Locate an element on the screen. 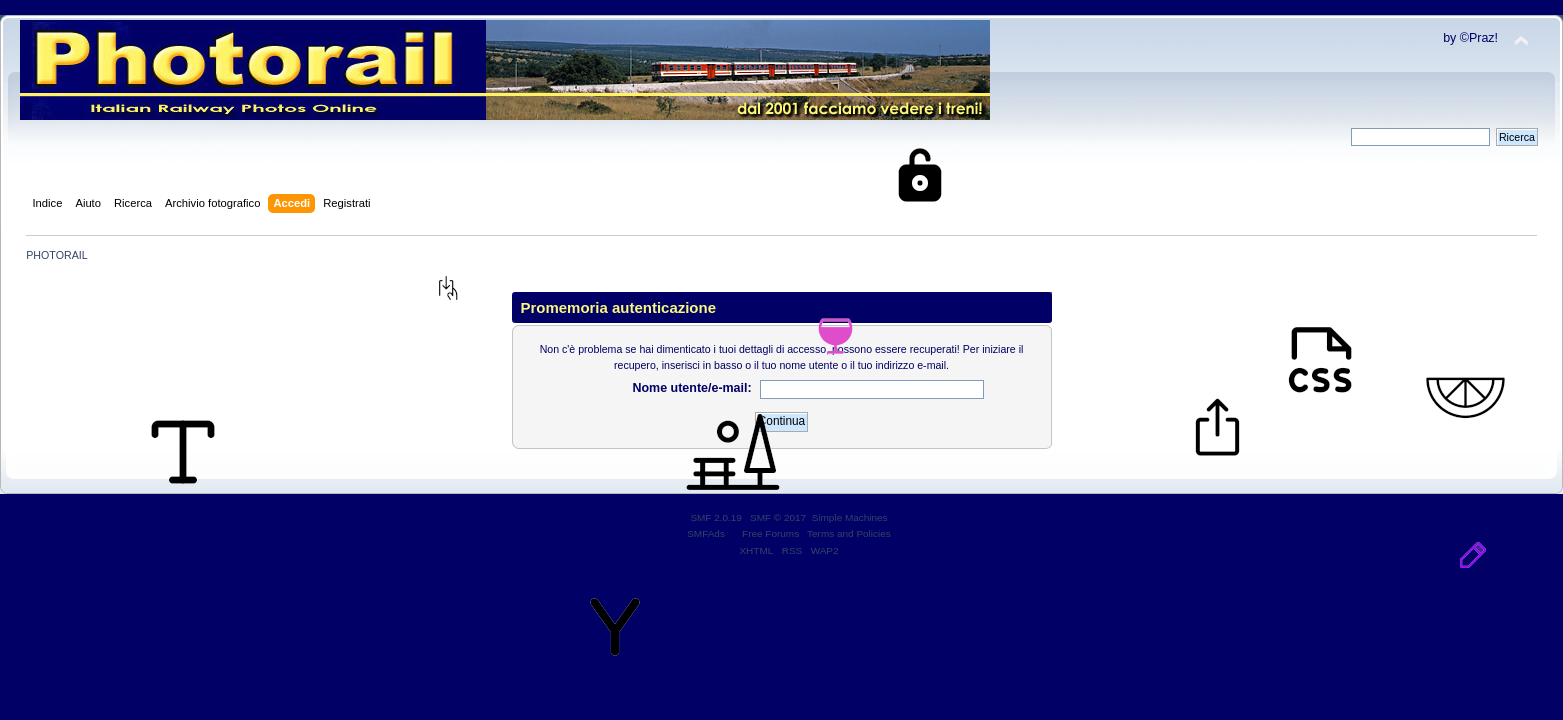 The width and height of the screenshot is (1563, 720). share this content is located at coordinates (1217, 428).